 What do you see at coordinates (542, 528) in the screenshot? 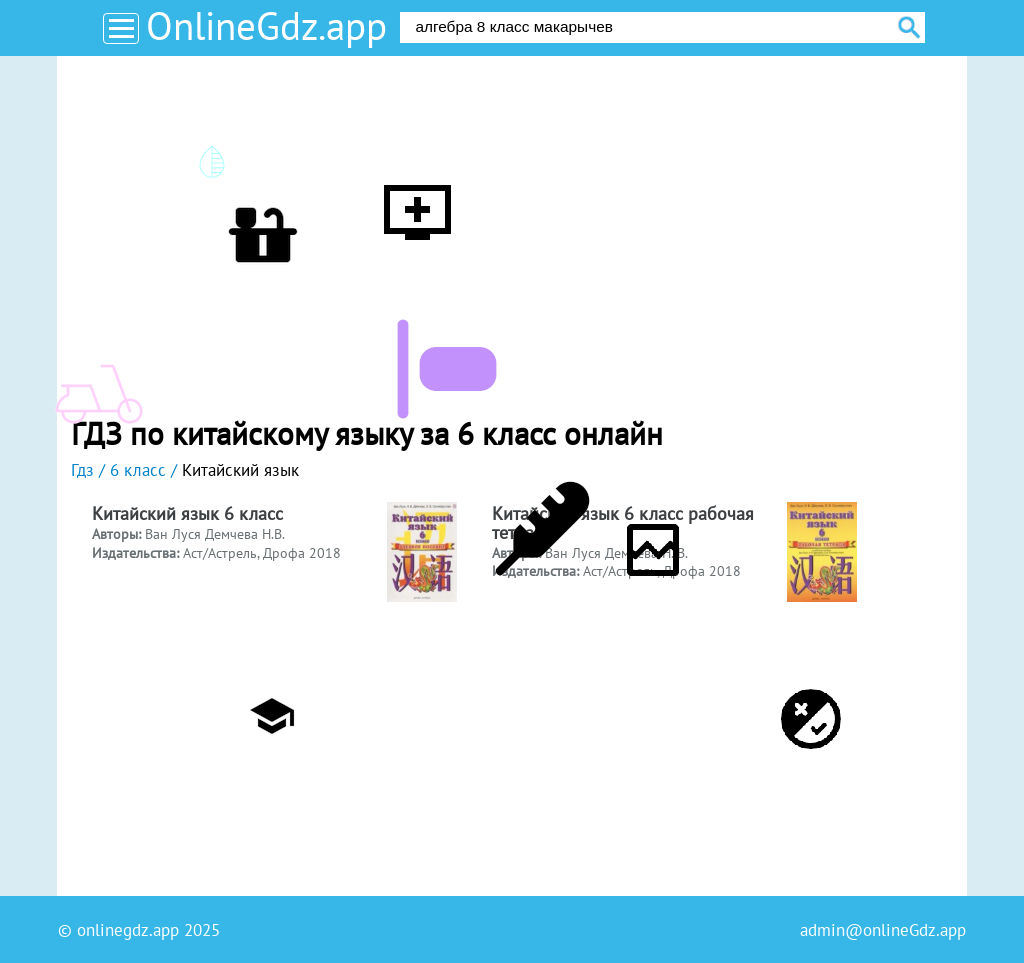
I see `view current temperature` at bounding box center [542, 528].